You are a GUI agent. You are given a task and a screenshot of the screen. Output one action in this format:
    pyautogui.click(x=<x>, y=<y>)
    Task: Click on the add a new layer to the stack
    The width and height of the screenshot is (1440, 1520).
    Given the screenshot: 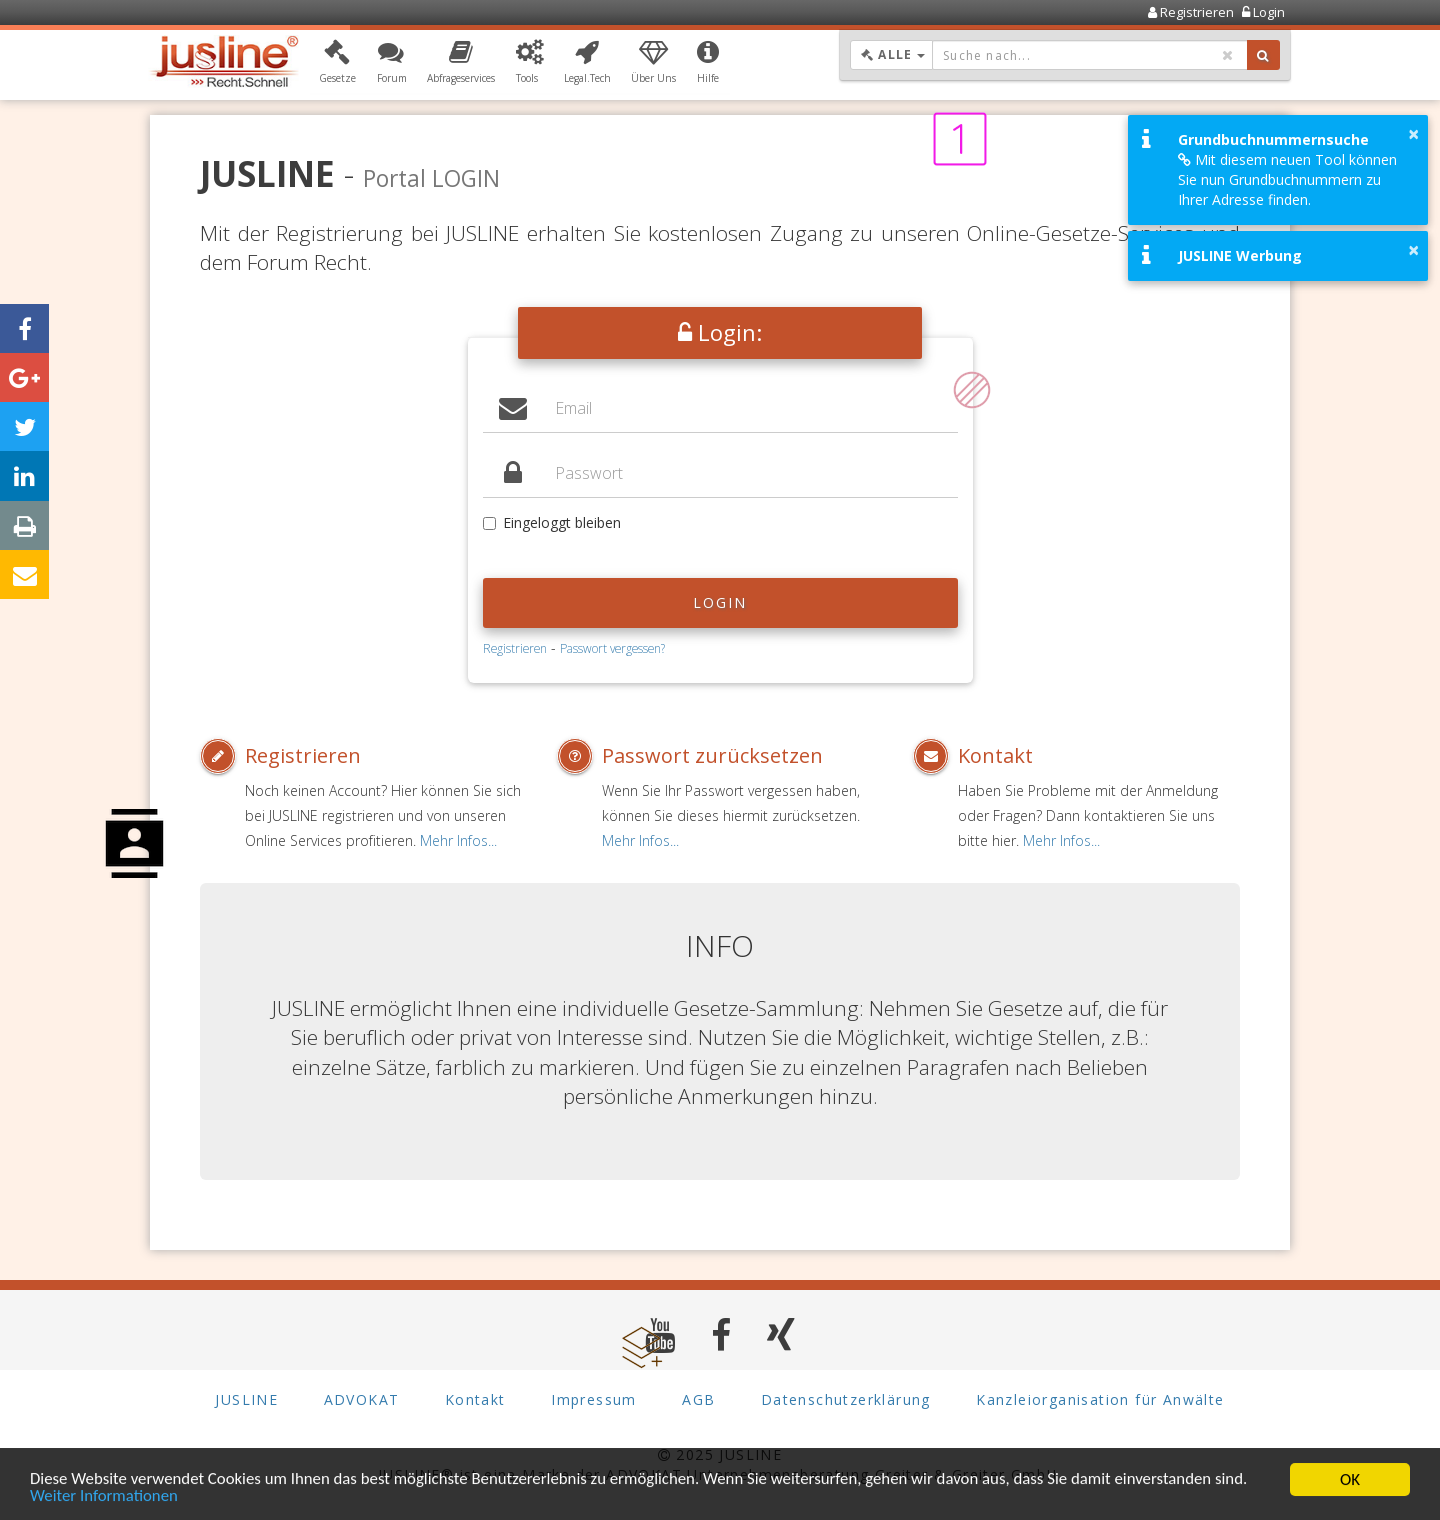 What is the action you would take?
    pyautogui.click(x=641, y=1347)
    